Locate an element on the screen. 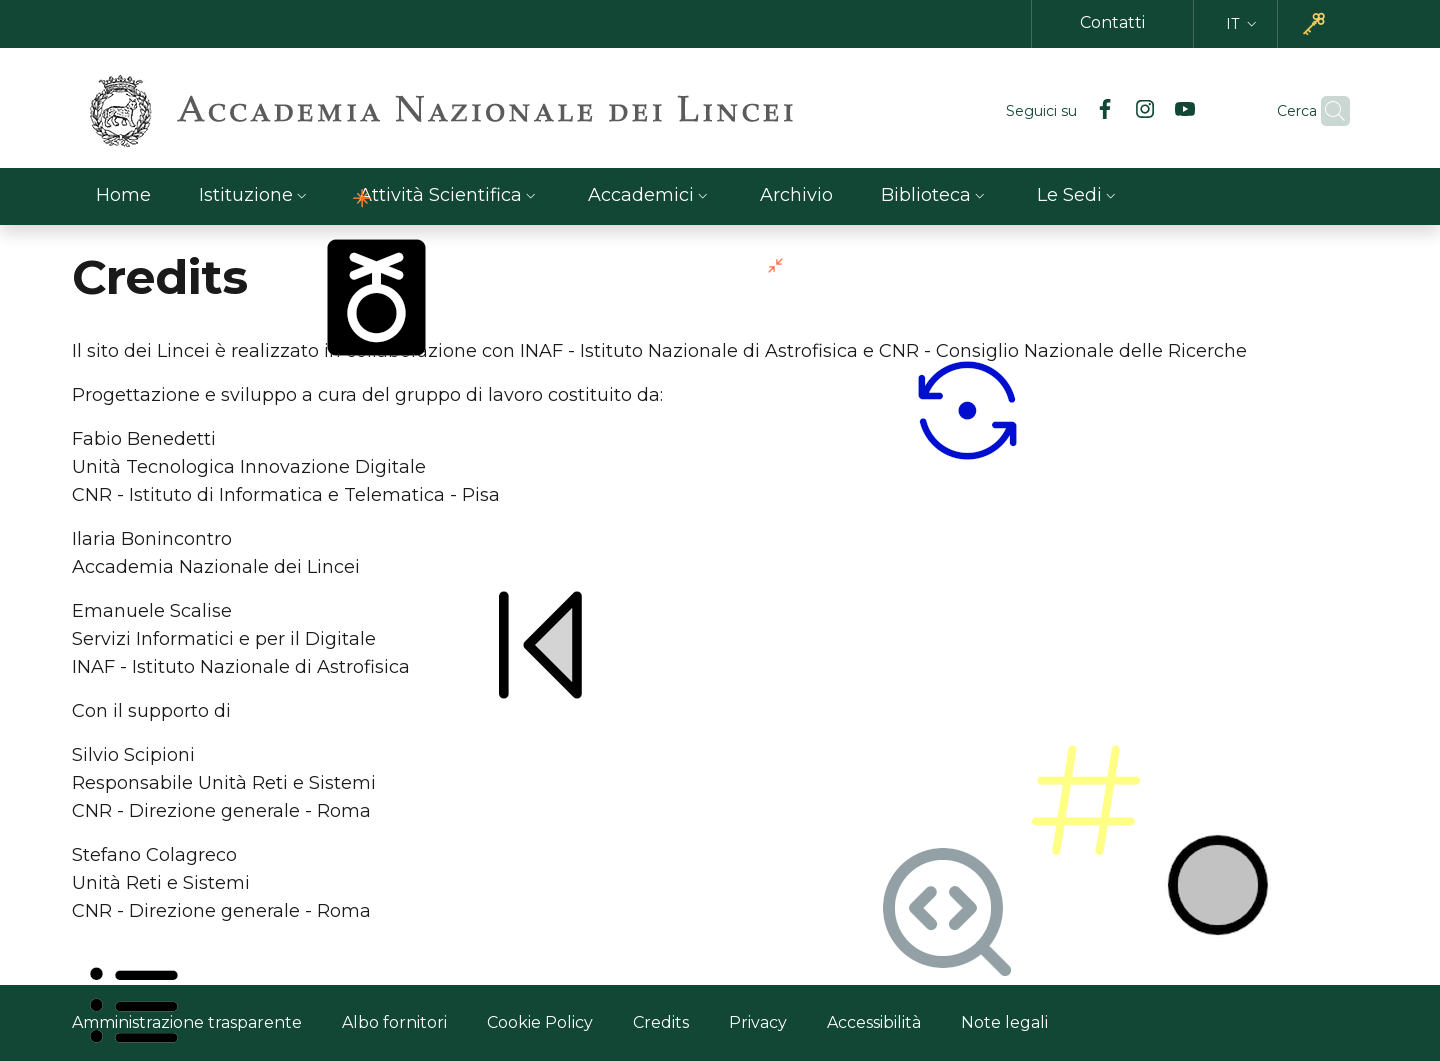 The image size is (1440, 1061). view items as a bulleted list is located at coordinates (134, 1005).